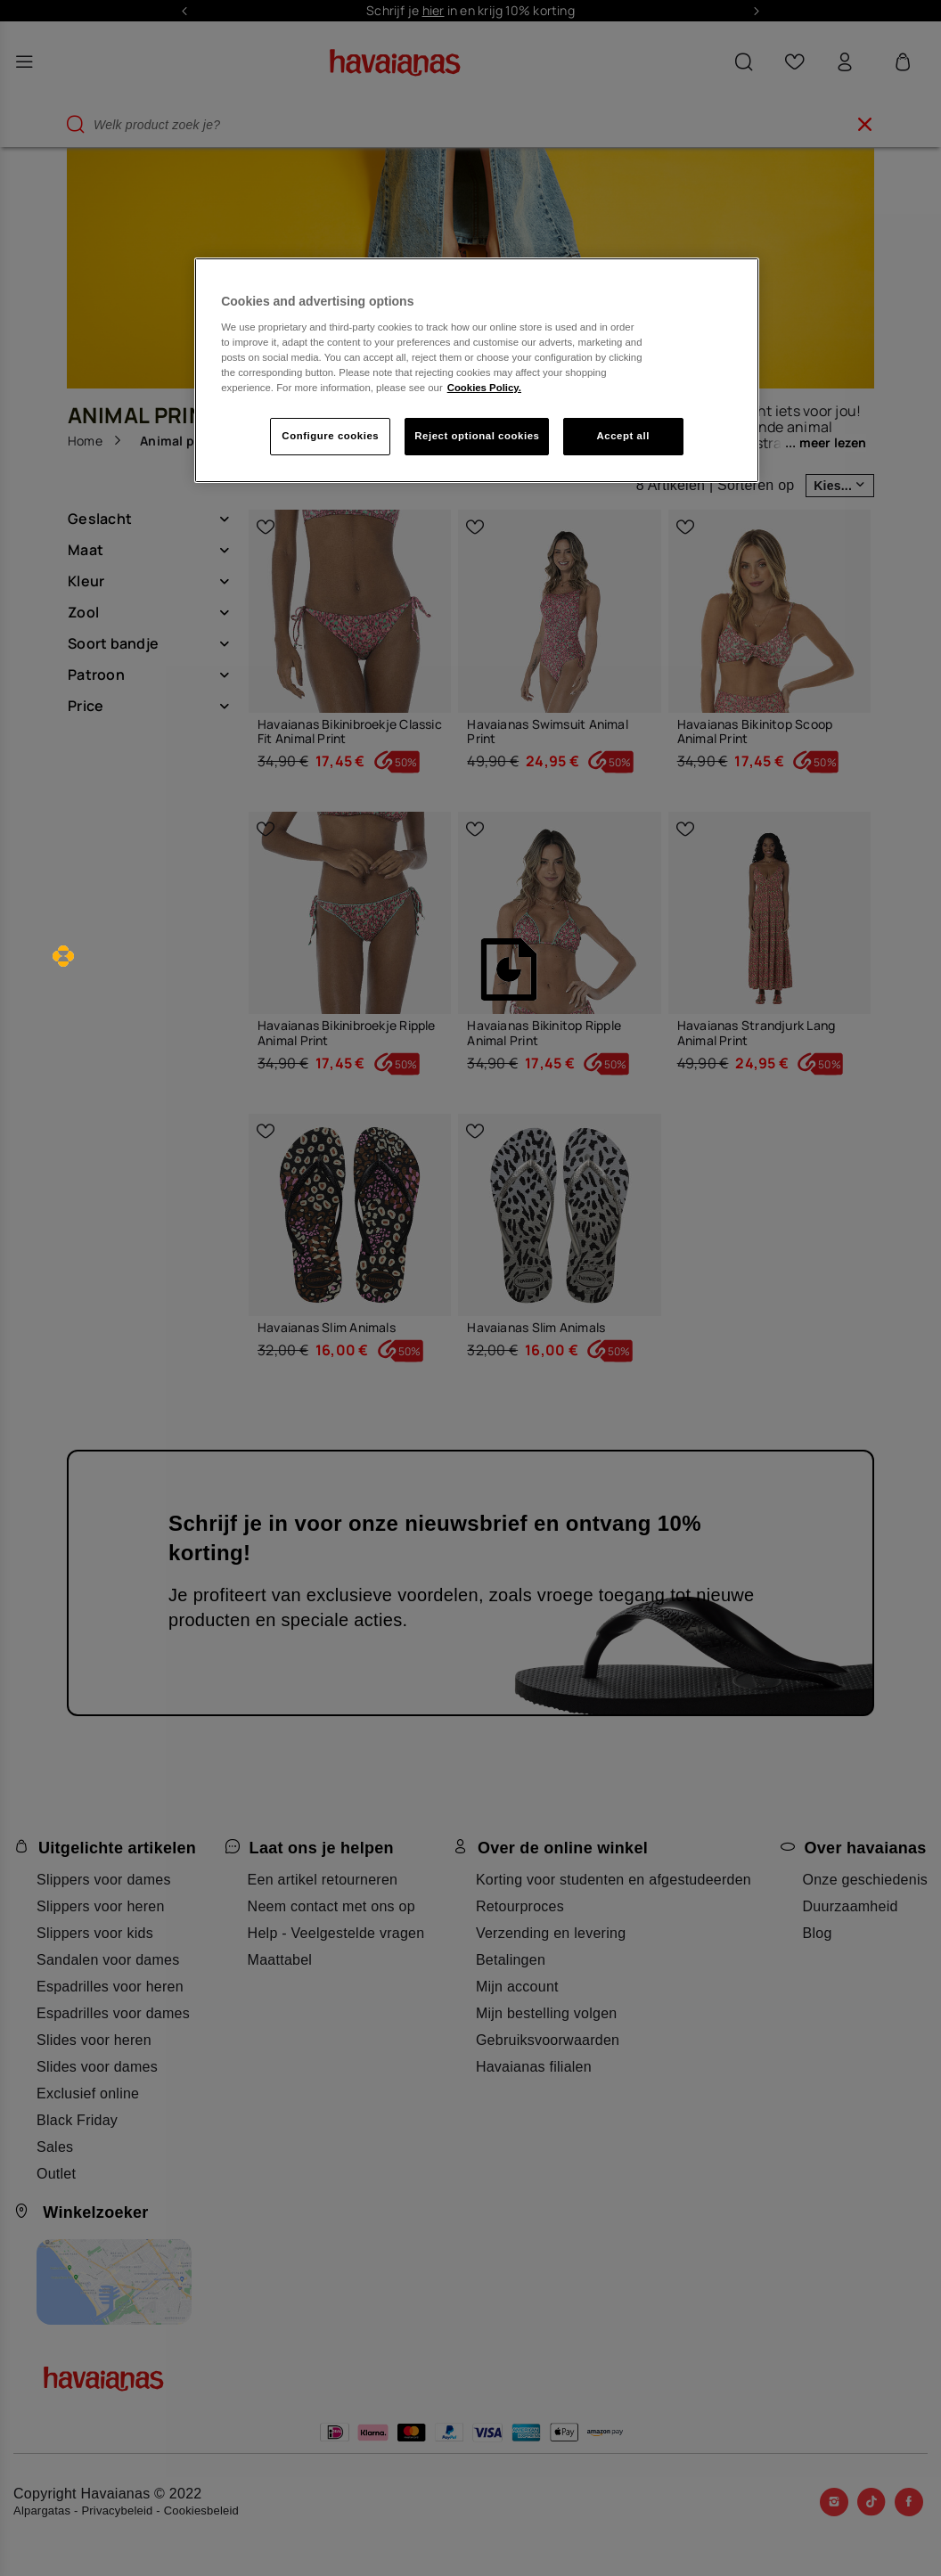  Describe the element at coordinates (63, 956) in the screenshot. I see `Merck pharmaceutical company logo` at that location.